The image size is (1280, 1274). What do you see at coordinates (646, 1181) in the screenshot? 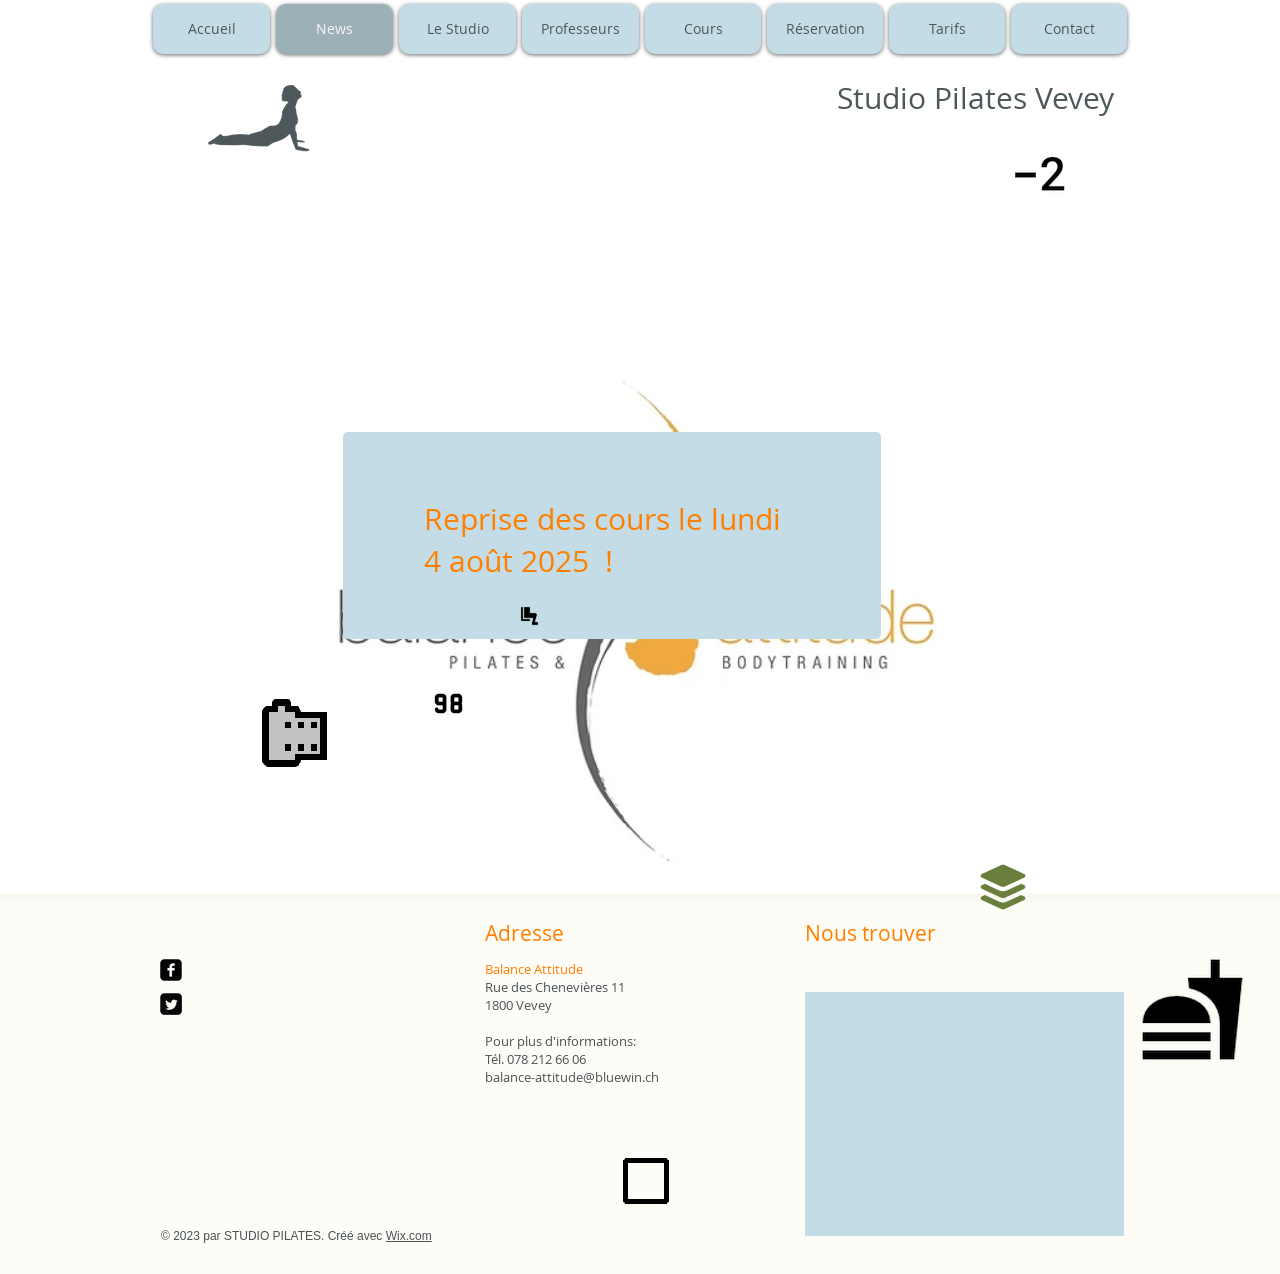
I see `an unselected checkbox option` at bounding box center [646, 1181].